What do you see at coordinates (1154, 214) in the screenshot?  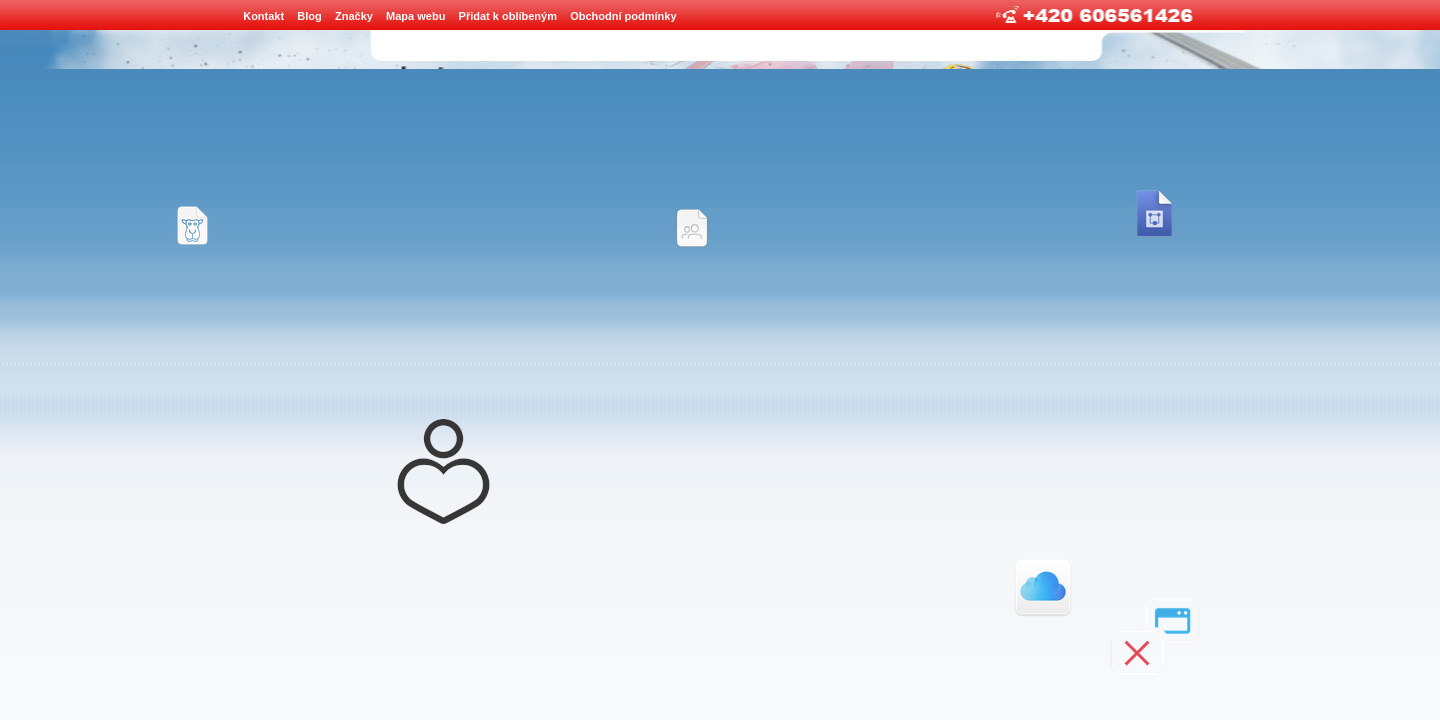 I see `a Microsoft Visio diagram file` at bounding box center [1154, 214].